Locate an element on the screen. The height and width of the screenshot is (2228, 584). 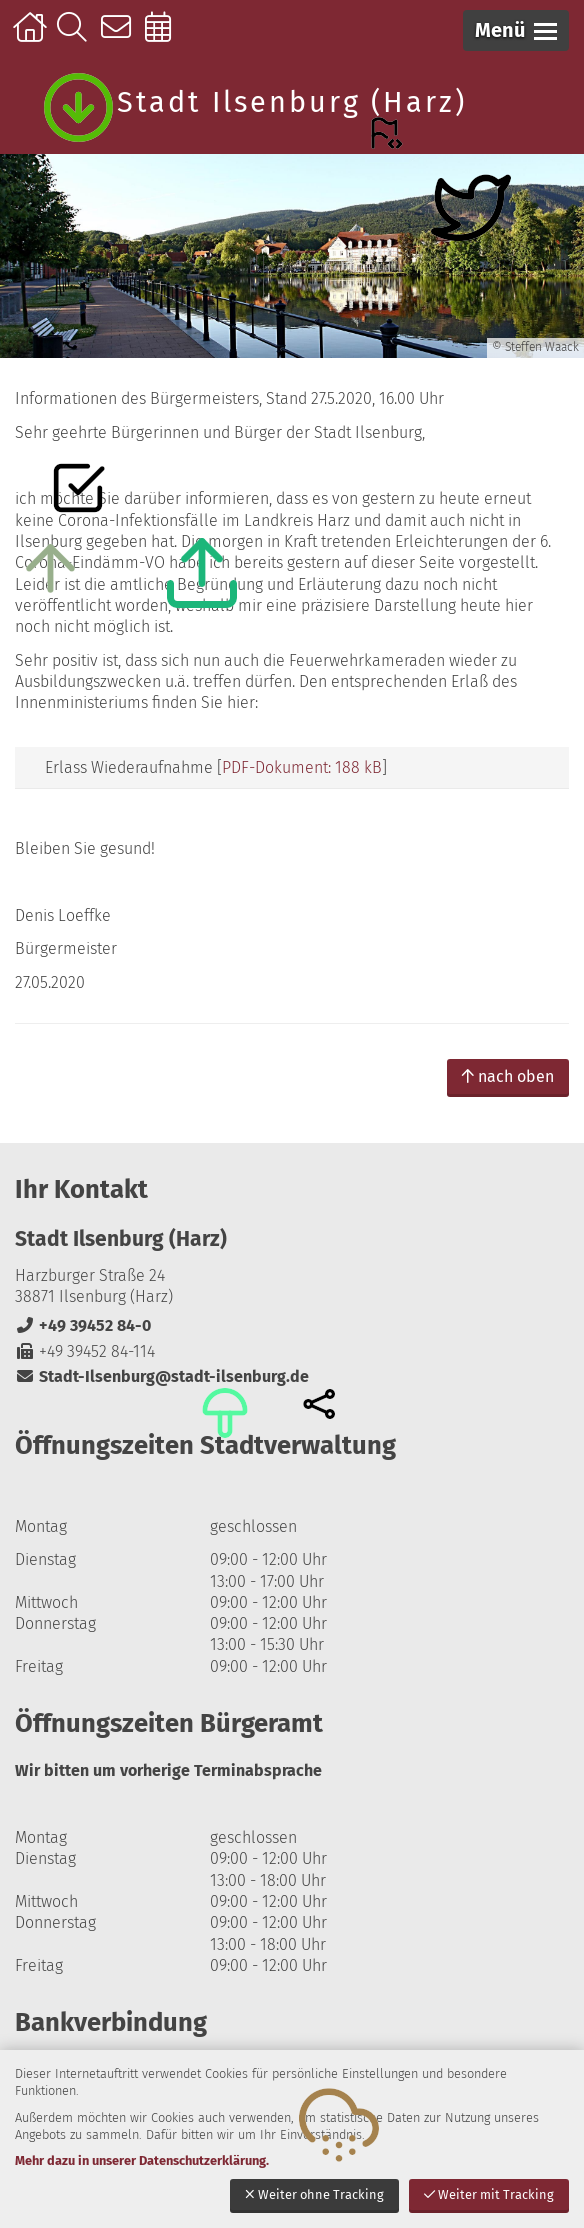
indicates snowy weather conditions is located at coordinates (339, 2125).